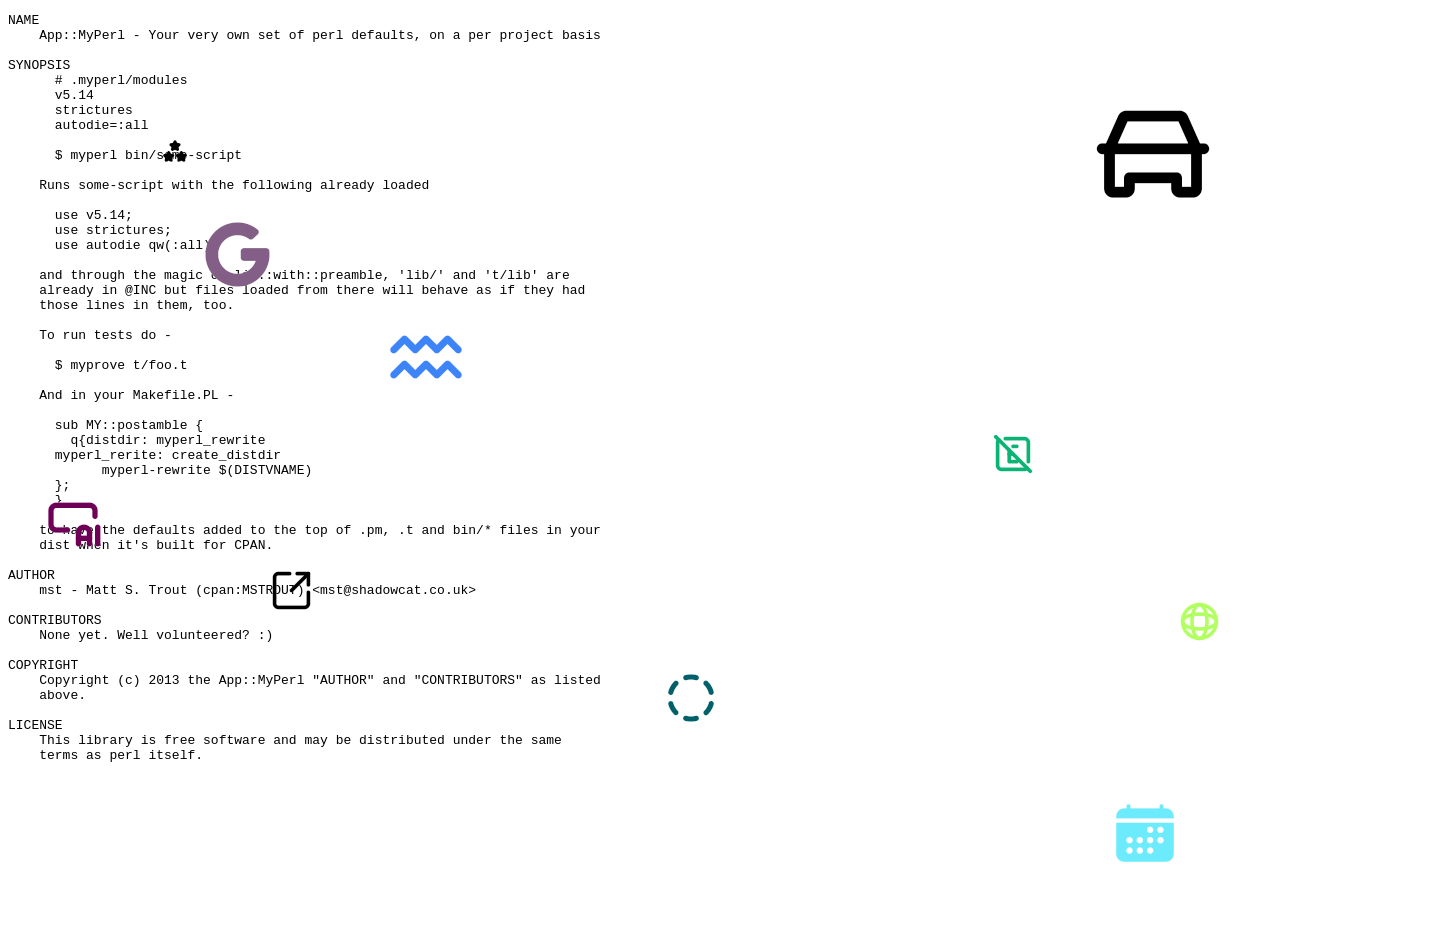 Image resolution: width=1440 pixels, height=944 pixels. I want to click on explicit content filter is enabled, so click(1013, 454).